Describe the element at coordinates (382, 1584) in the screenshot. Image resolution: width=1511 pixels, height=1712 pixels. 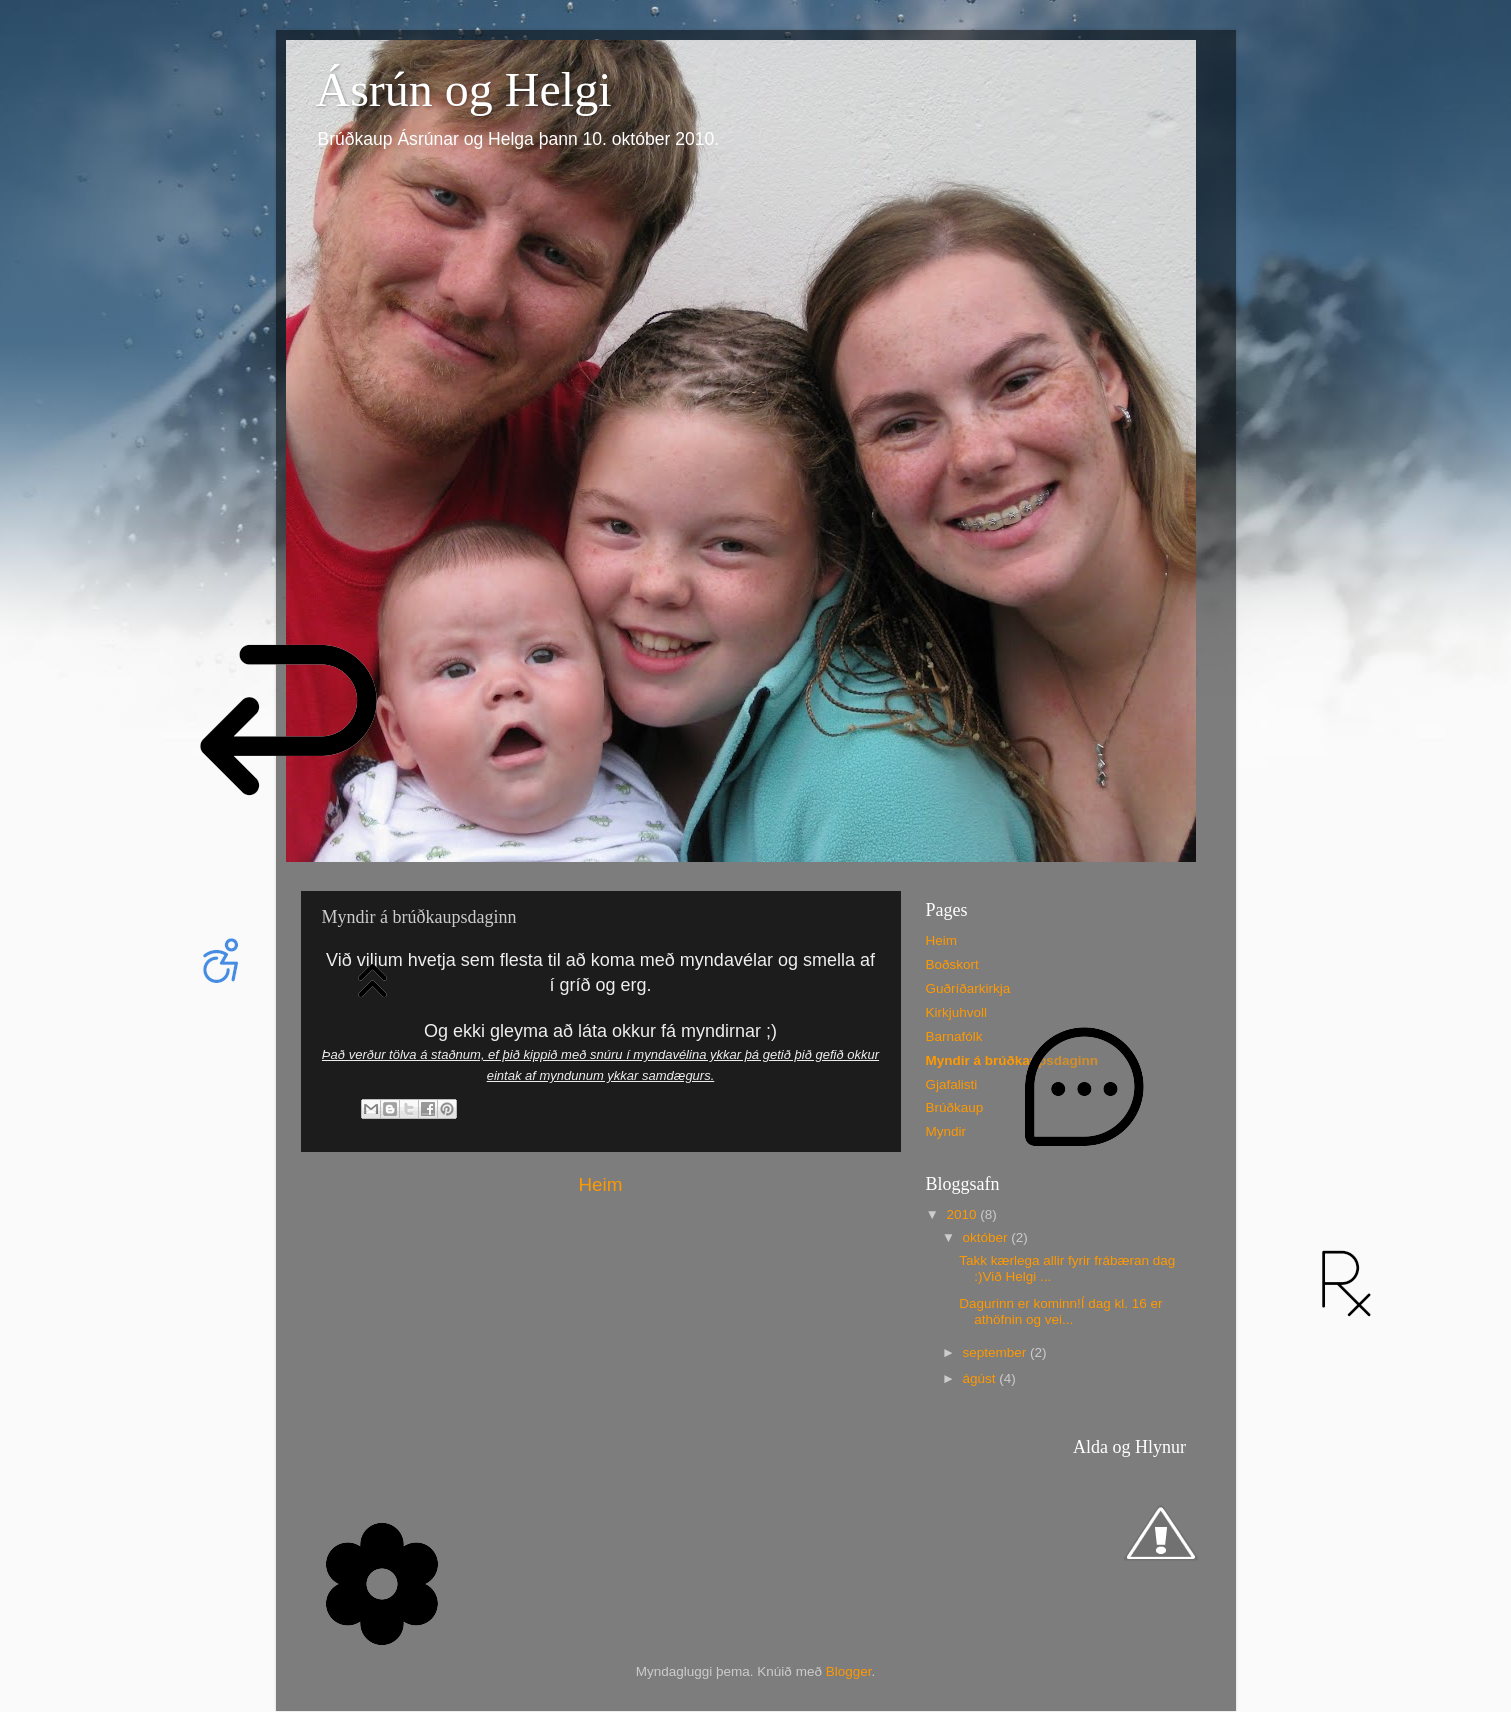
I see `access garden or plant care features` at that location.